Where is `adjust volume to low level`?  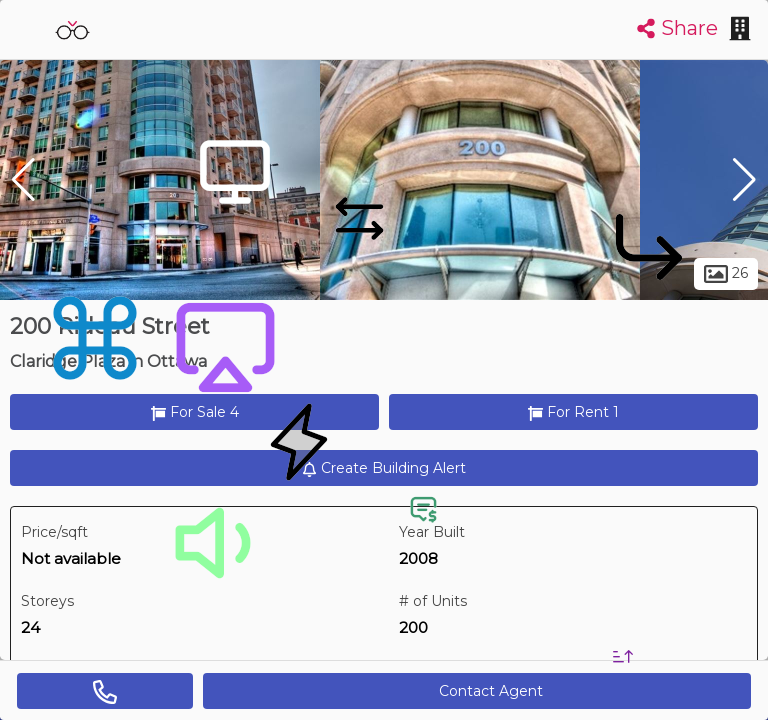
adjust volume to low level is located at coordinates (224, 543).